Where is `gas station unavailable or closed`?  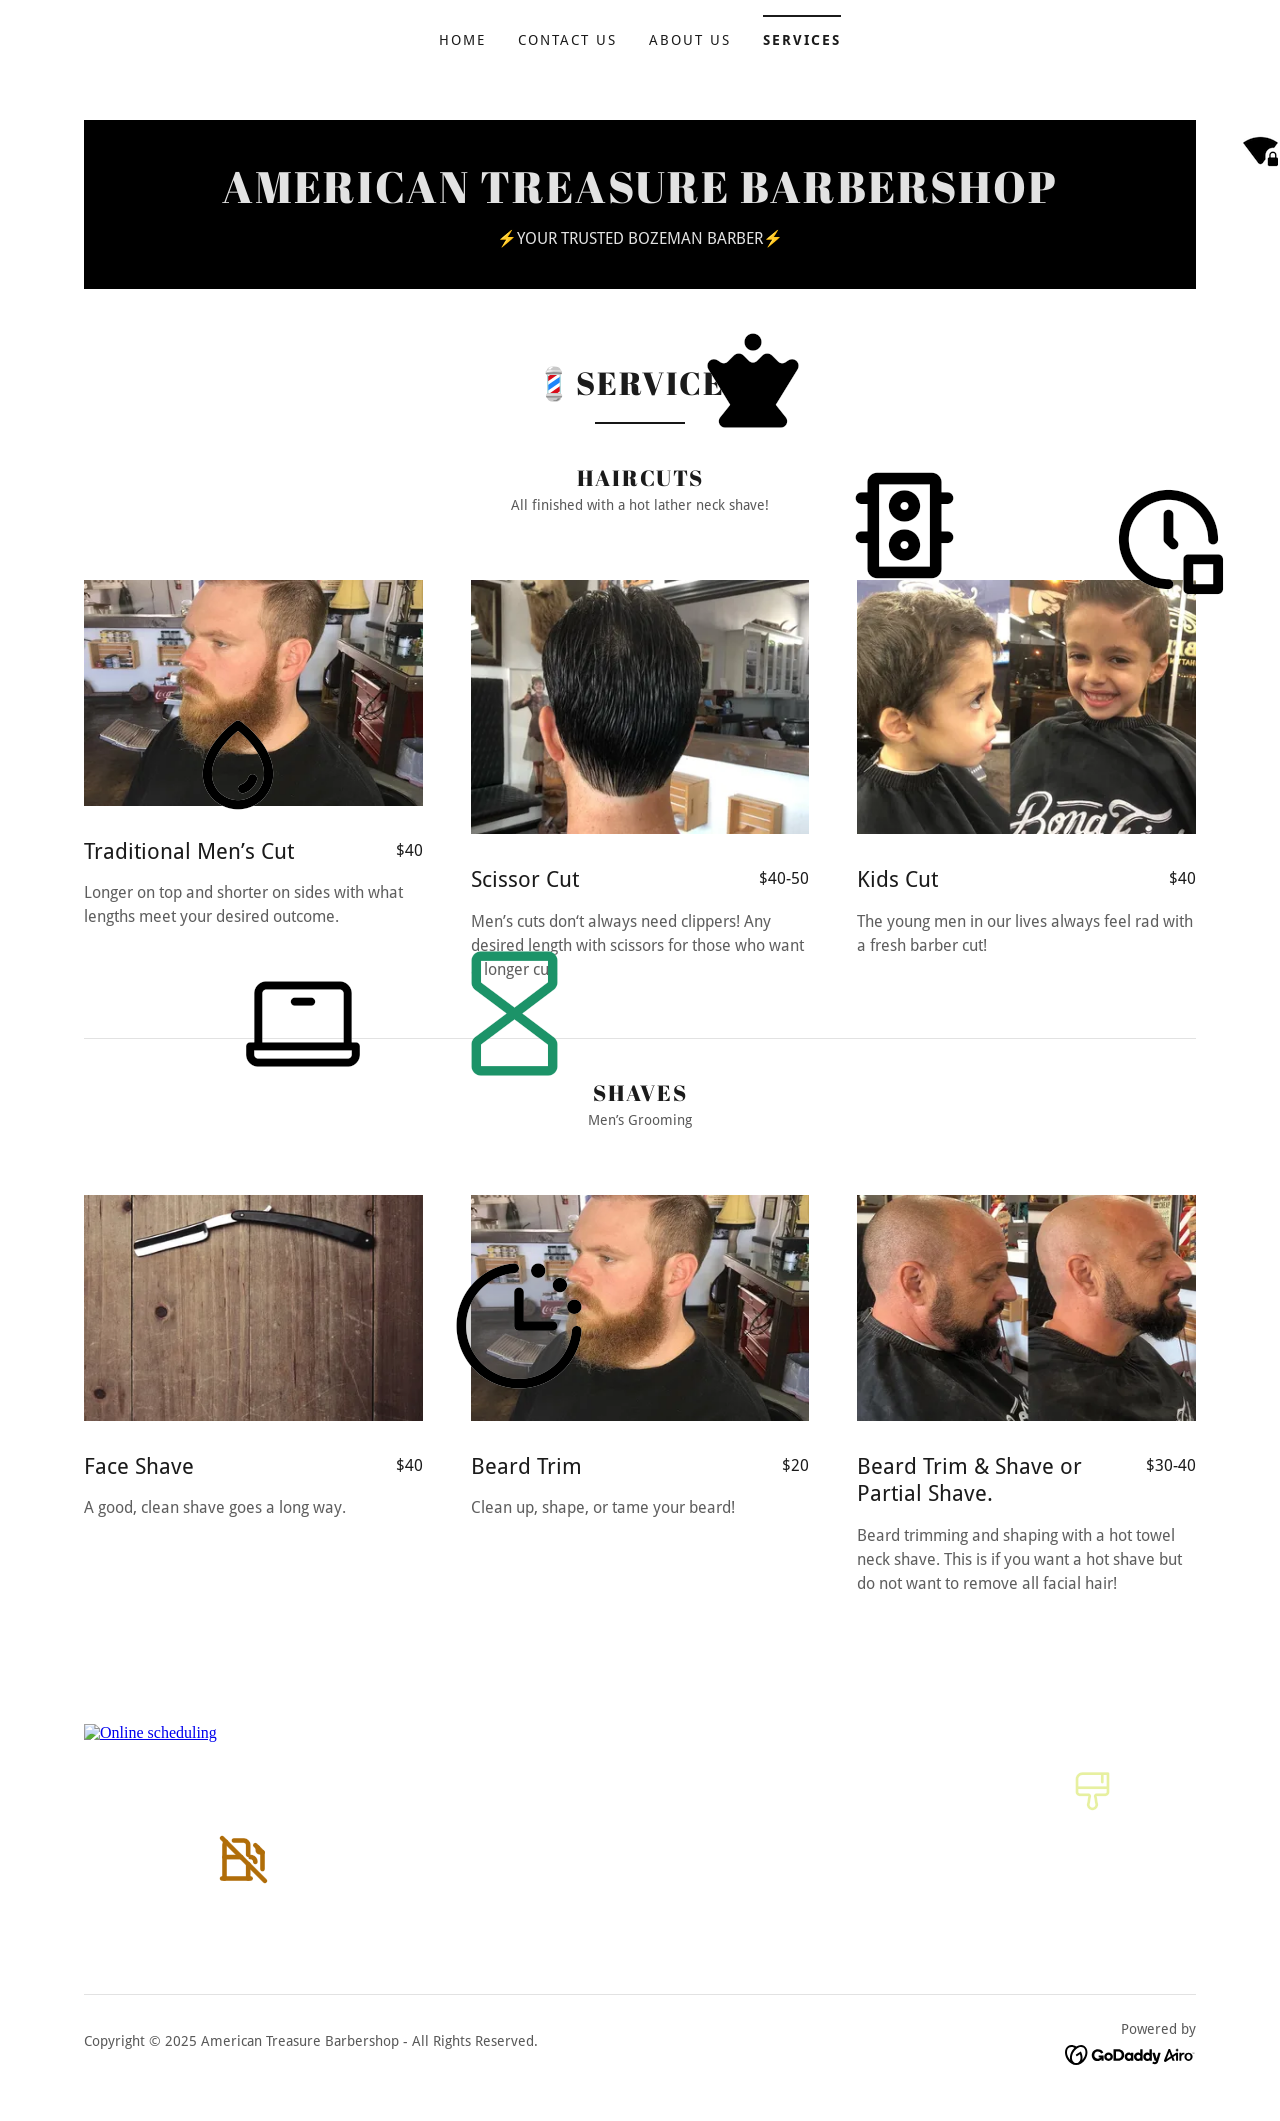
gas station unavailable or closed is located at coordinates (243, 1859).